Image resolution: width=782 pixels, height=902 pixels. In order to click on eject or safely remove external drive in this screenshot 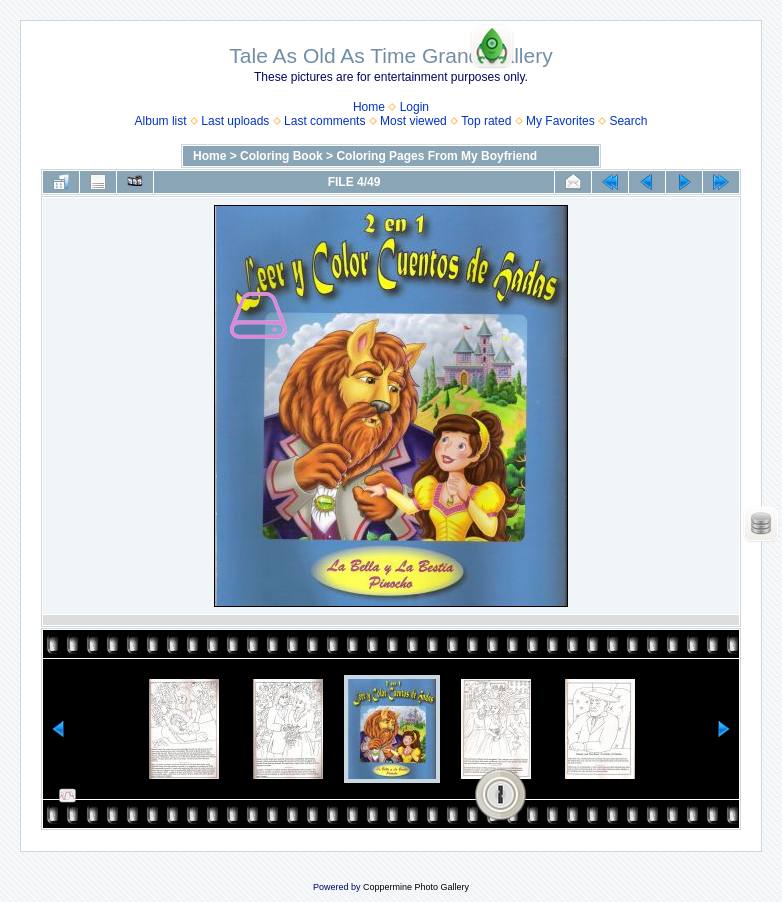, I will do `click(258, 313)`.